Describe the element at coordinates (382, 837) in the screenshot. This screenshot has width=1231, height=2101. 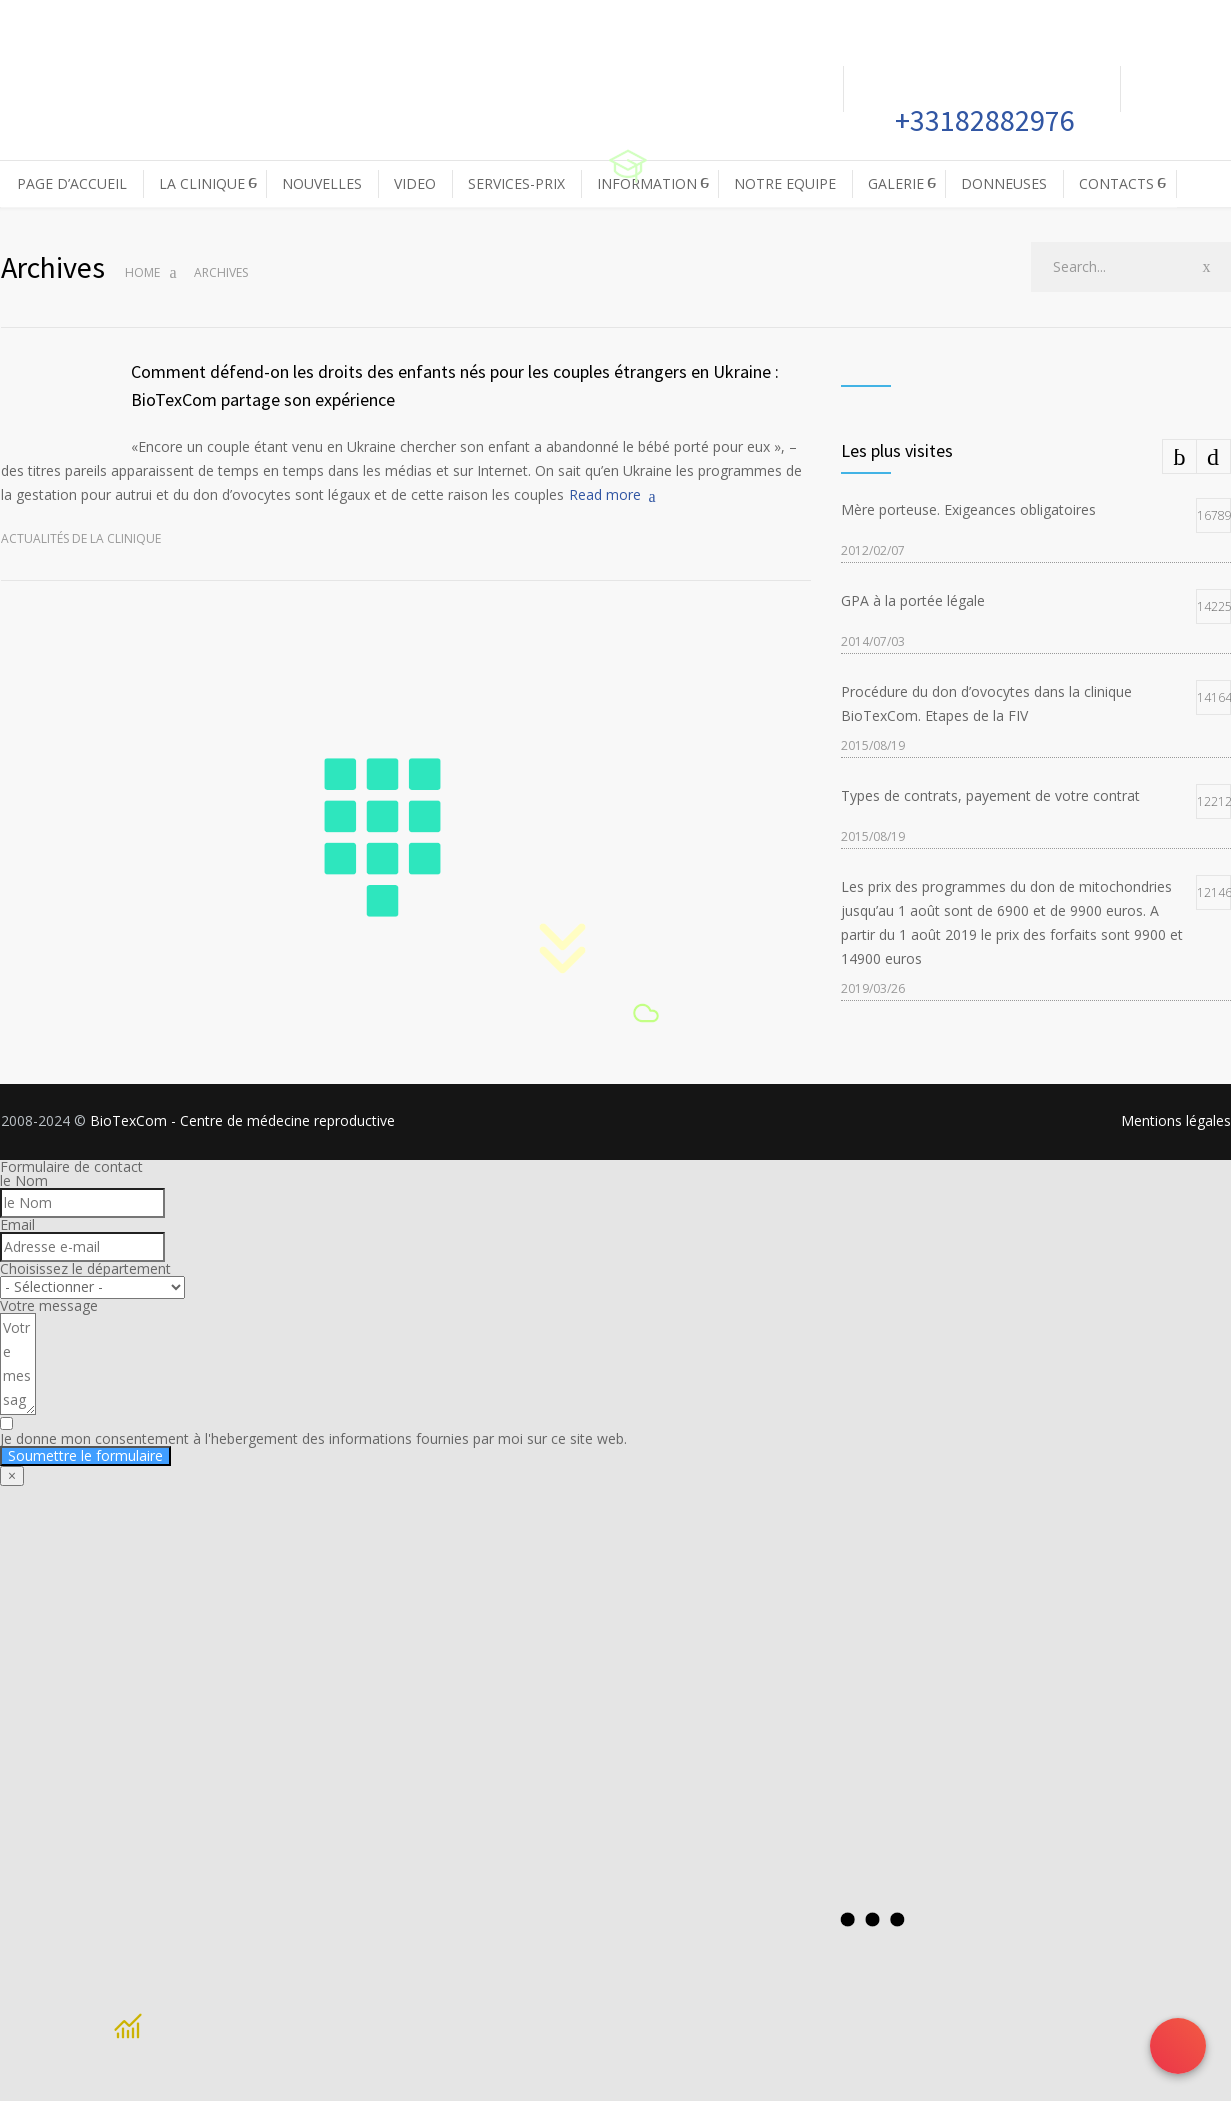
I see `open the dial pad to enter a number` at that location.